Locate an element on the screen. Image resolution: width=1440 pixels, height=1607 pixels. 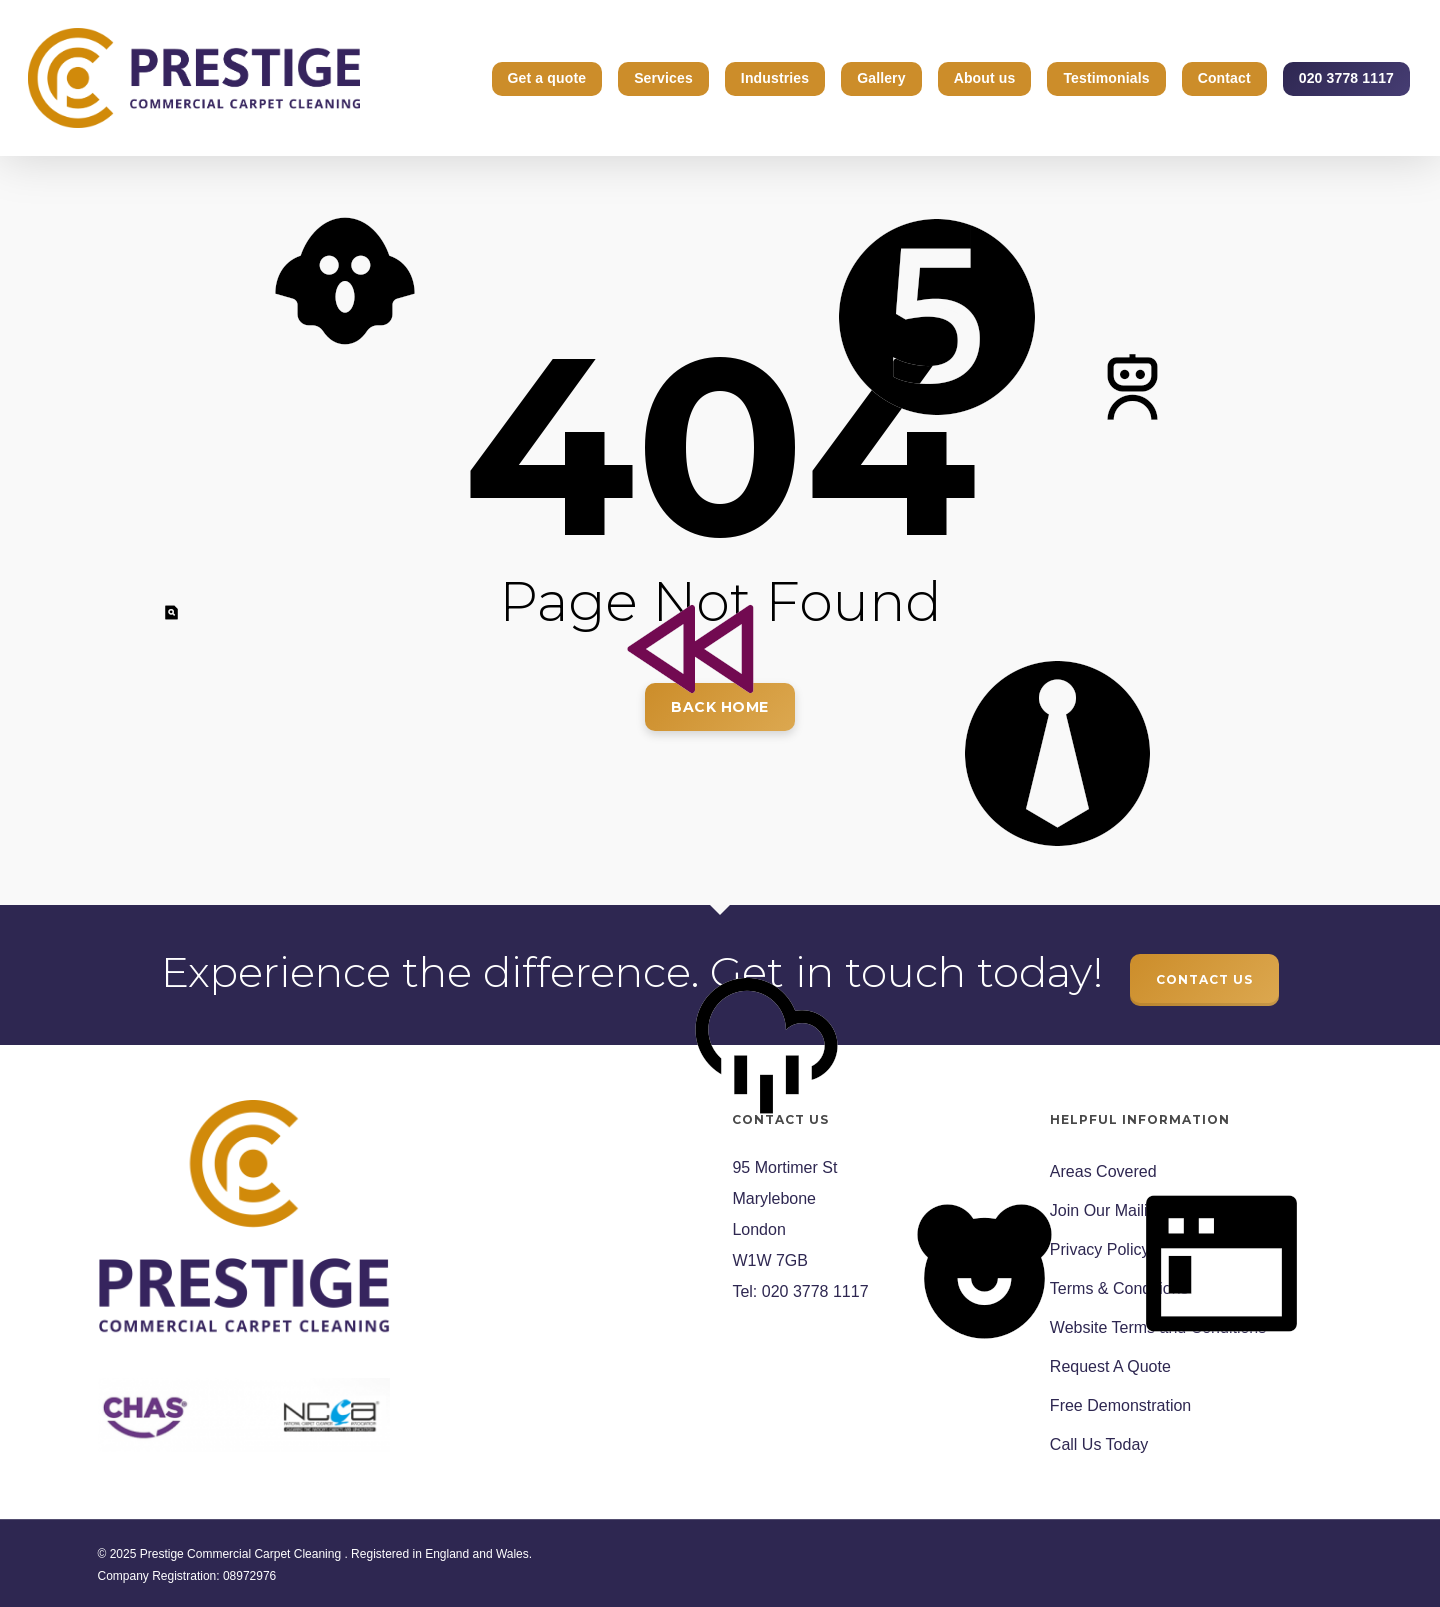
indicates heavy rain or showers in weather forecast is located at coordinates (766, 1042).